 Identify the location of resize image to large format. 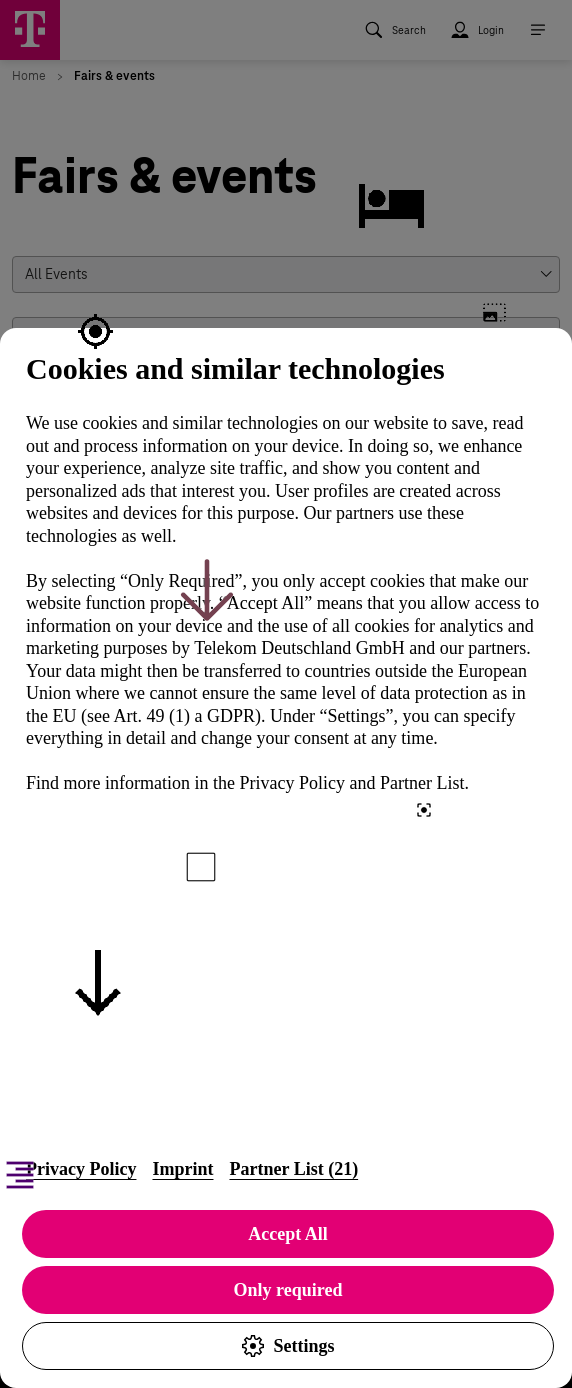
(494, 312).